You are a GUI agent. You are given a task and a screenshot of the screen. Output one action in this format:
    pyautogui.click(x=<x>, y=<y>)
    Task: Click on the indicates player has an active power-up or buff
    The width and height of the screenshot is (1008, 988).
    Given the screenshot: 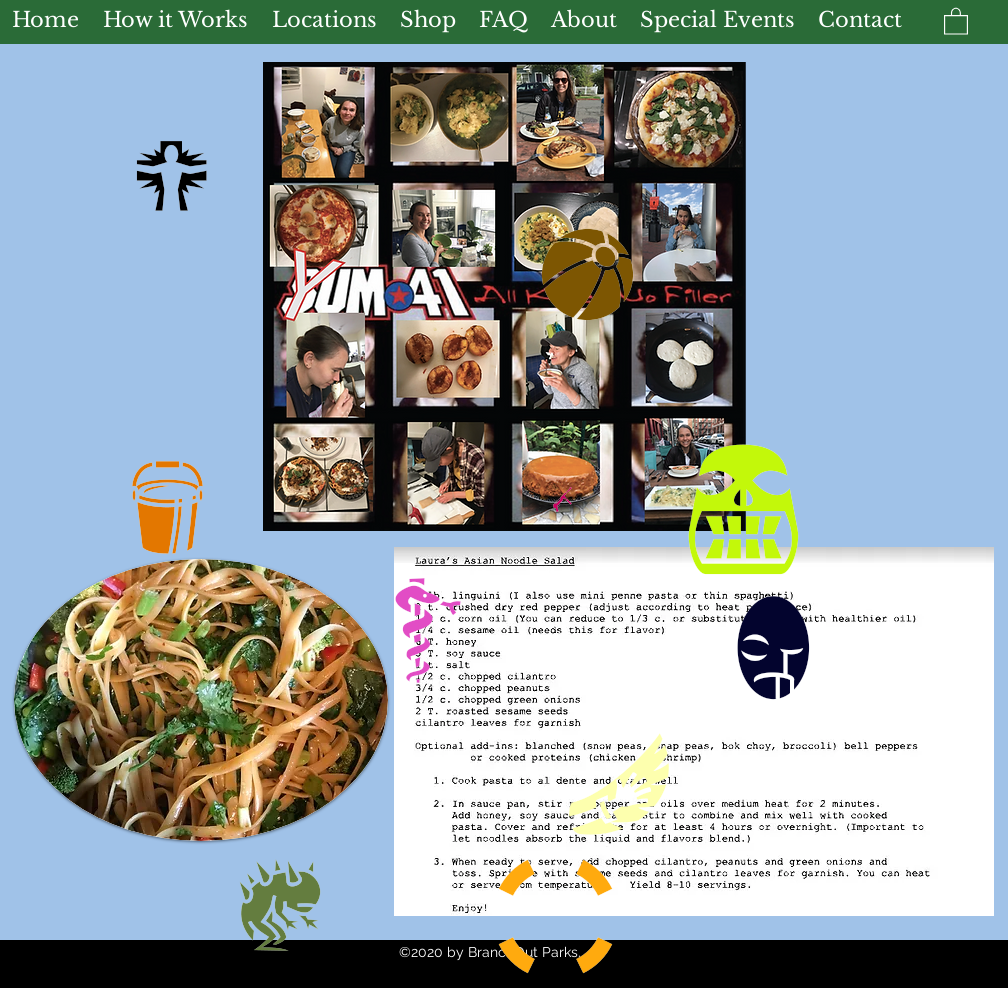 What is the action you would take?
    pyautogui.click(x=171, y=175)
    